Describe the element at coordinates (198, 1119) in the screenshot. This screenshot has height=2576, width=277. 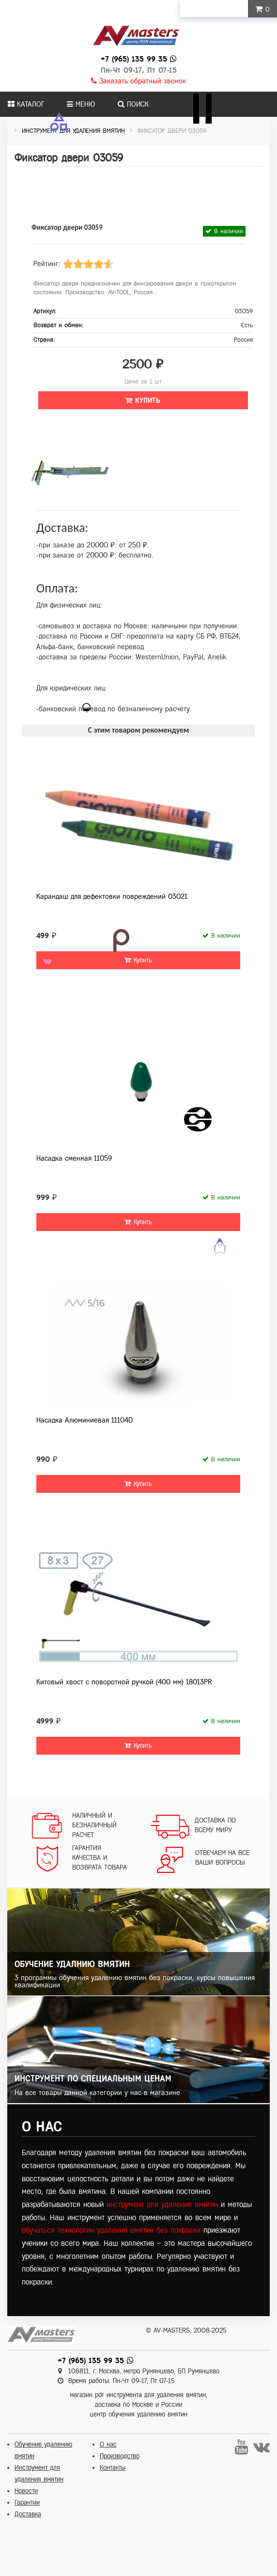
I see `connect to dlna-enabled devices for media streaming` at that location.